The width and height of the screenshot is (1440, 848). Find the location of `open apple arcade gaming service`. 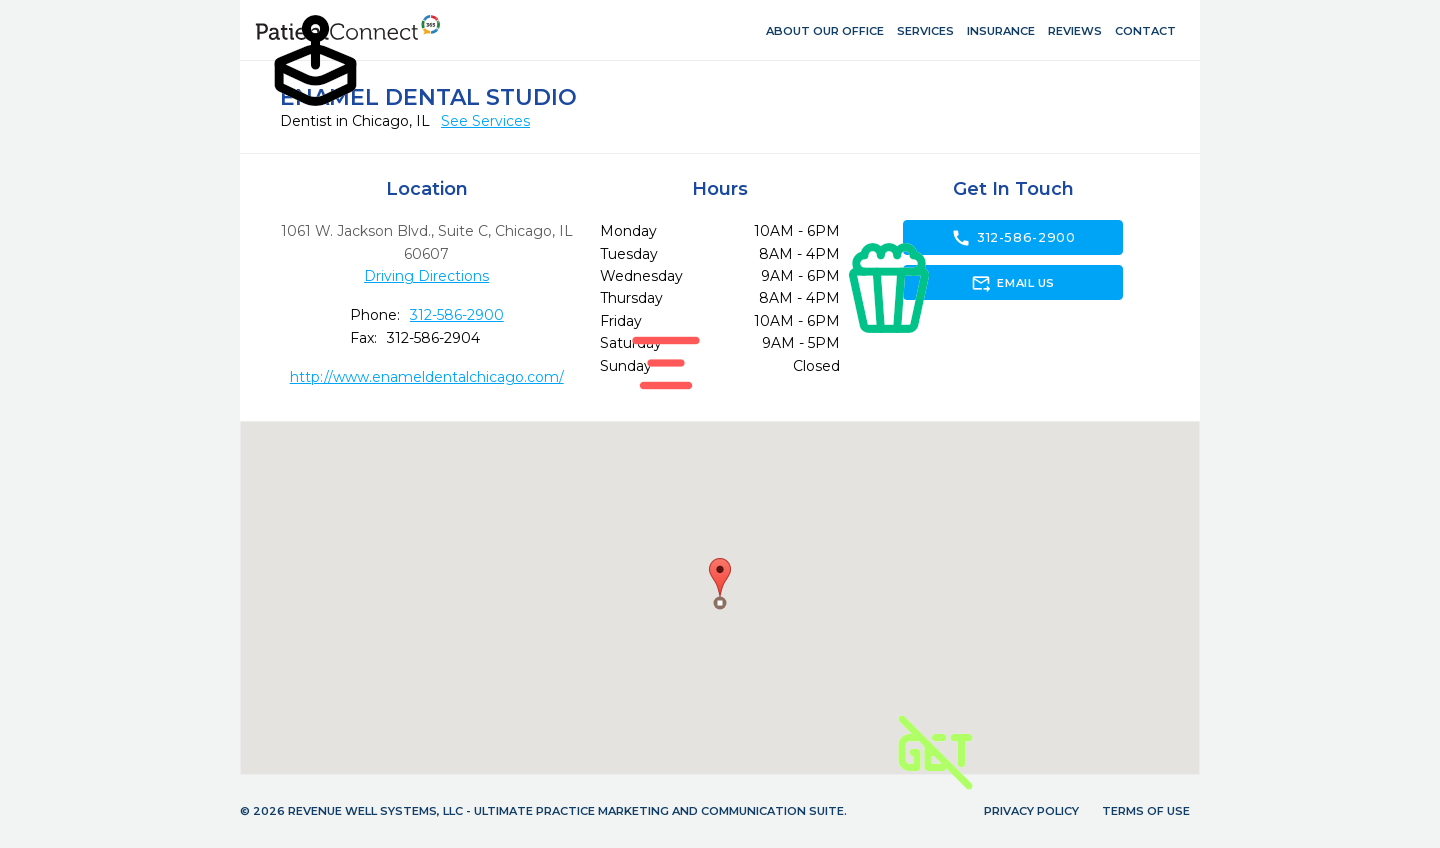

open apple arcade gaming service is located at coordinates (315, 60).